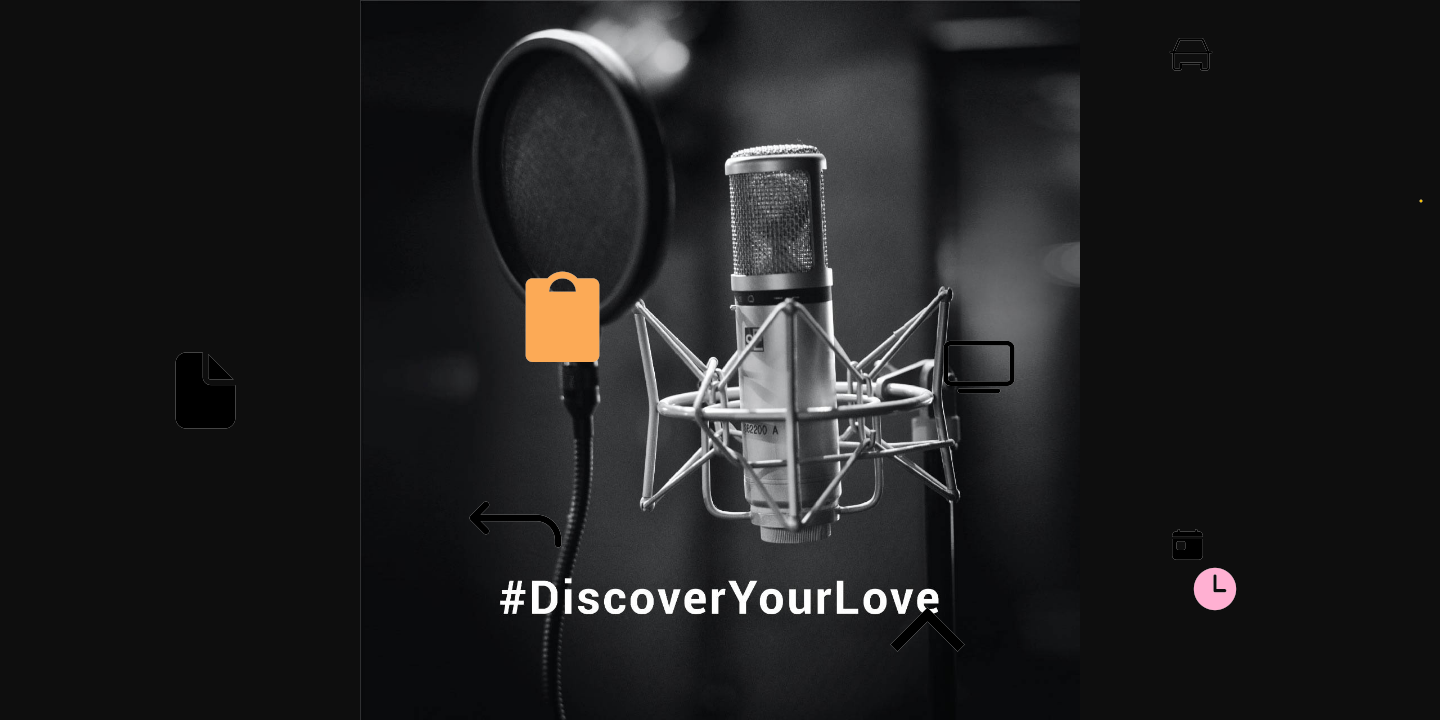 This screenshot has height=720, width=1440. I want to click on go back to the previous screen, so click(515, 524).